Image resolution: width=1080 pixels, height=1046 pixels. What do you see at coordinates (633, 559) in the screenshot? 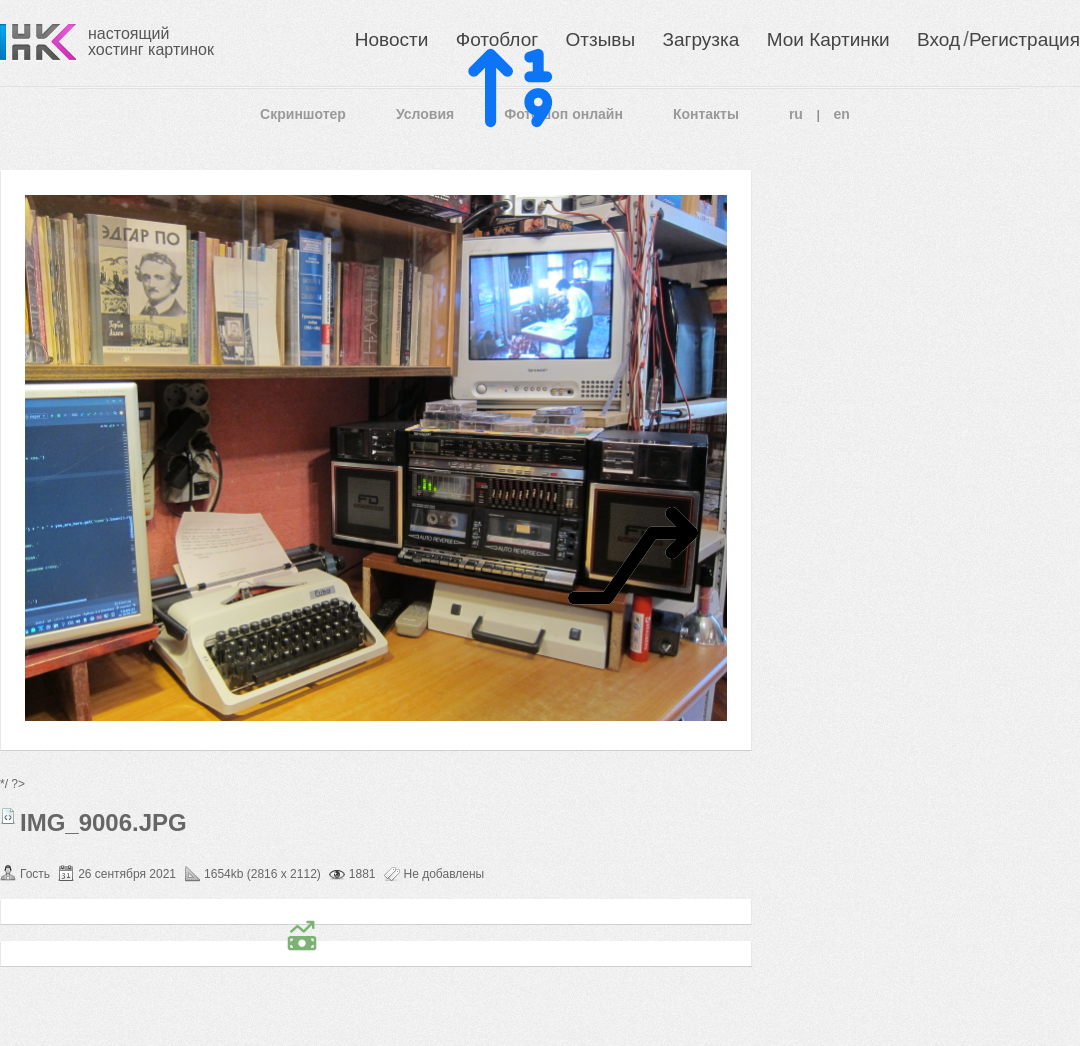
I see `view upward trend or growth` at bounding box center [633, 559].